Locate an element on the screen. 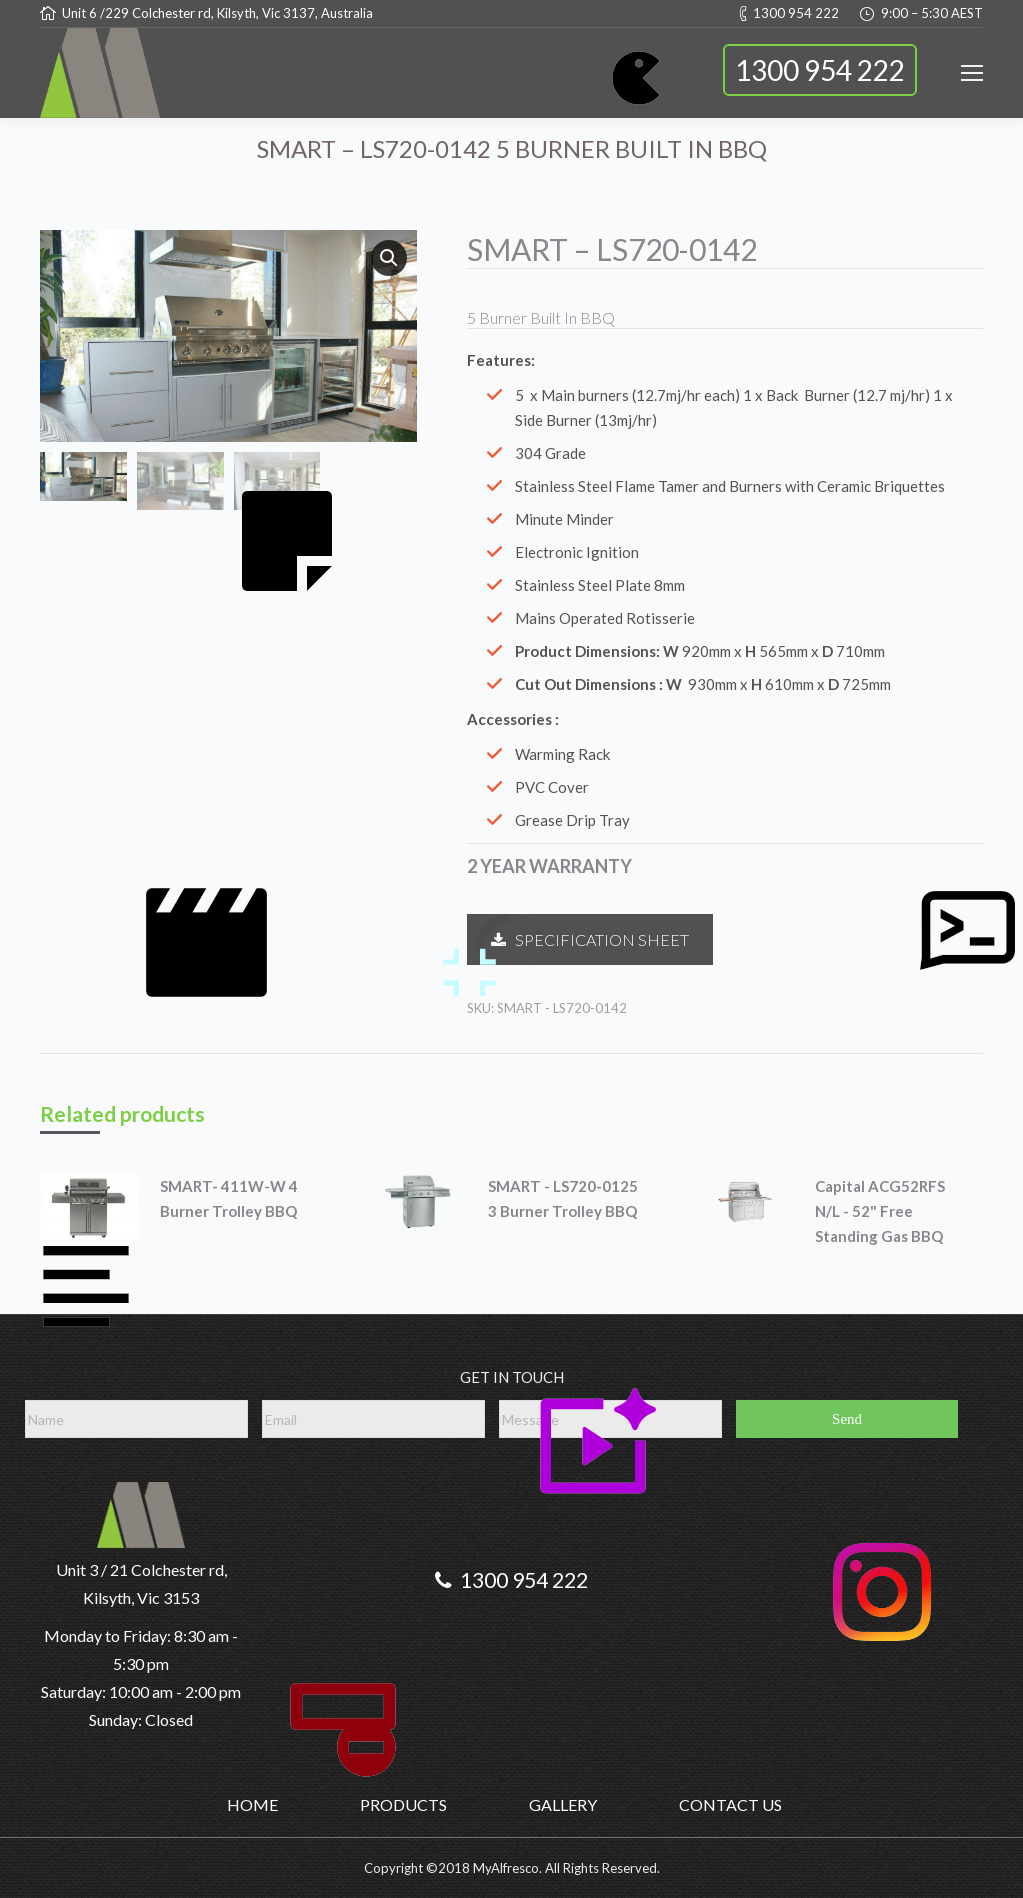 The height and width of the screenshot is (1898, 1023). delete a row from a table or spreadsheet is located at coordinates (343, 1724).